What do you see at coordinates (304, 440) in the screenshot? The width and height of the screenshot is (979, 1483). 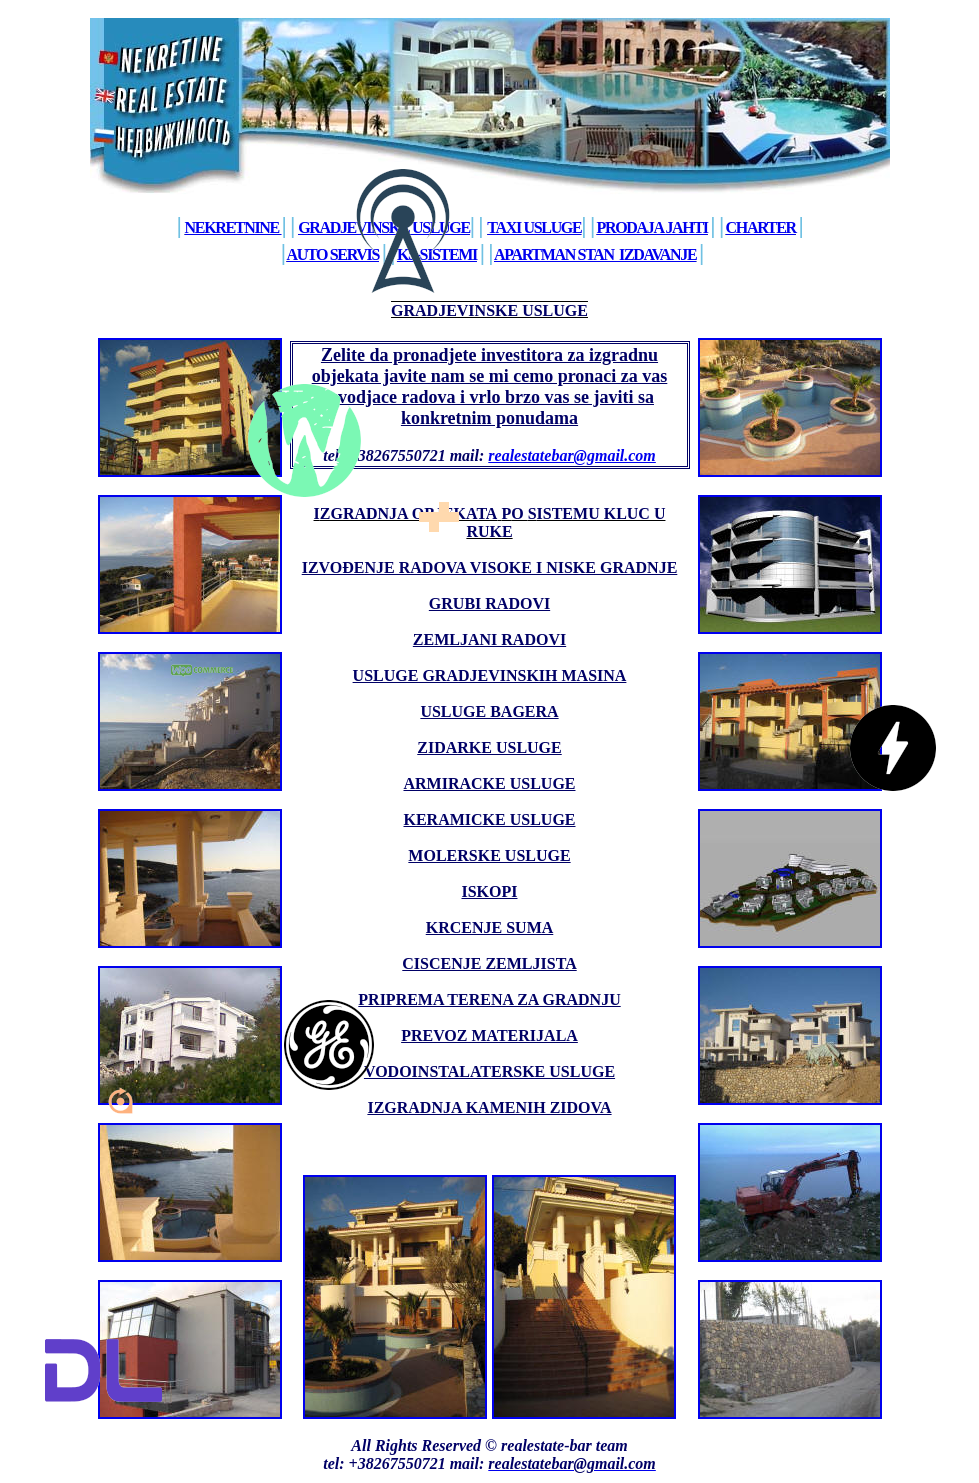 I see `wayland display server protocol logo` at bounding box center [304, 440].